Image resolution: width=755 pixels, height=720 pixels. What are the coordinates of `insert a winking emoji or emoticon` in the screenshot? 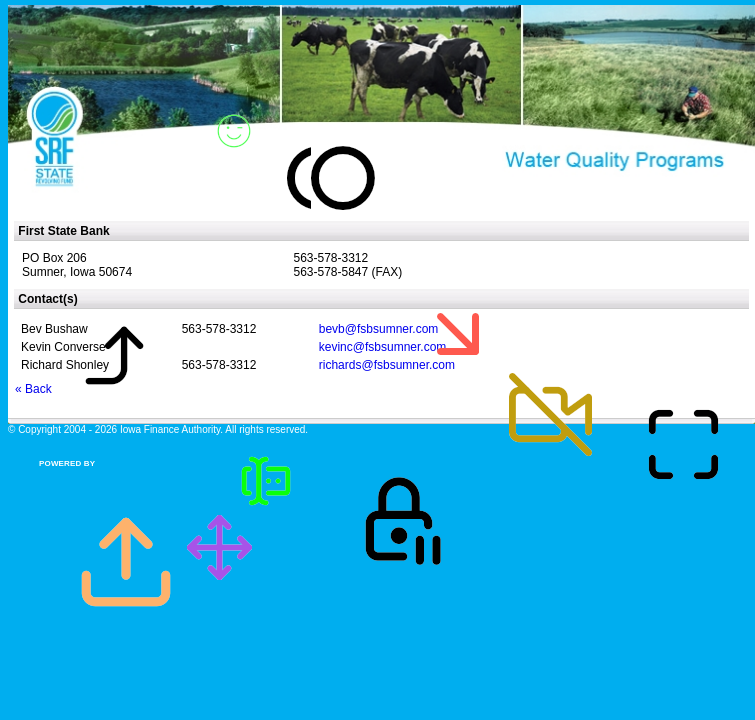 It's located at (234, 131).